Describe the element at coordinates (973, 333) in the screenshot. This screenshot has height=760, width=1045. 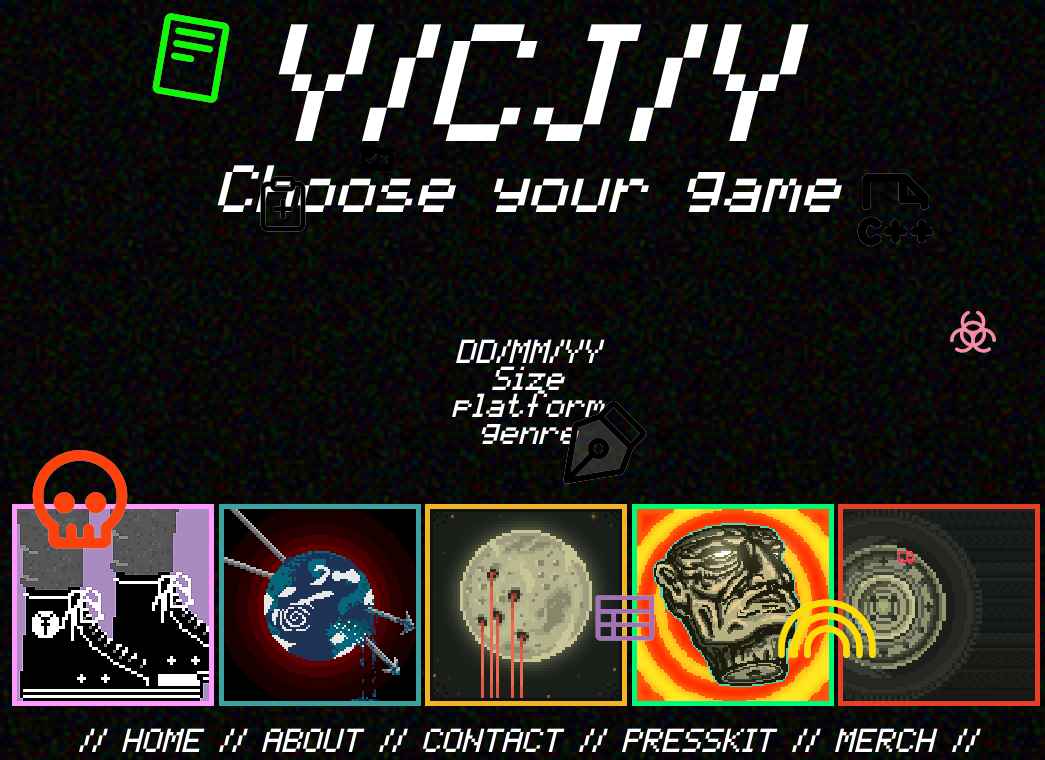
I see `indicates hazardous or dangerous content` at that location.